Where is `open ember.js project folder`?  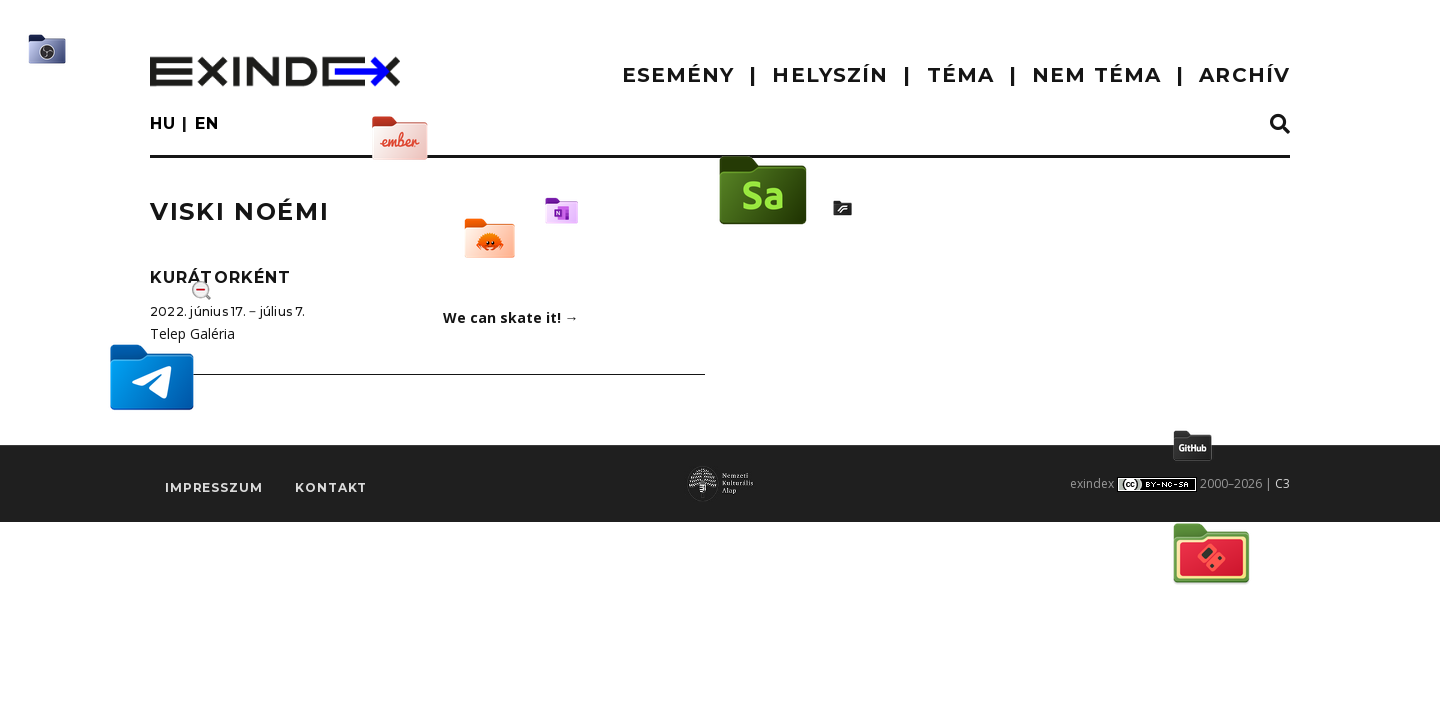
open ember.js project folder is located at coordinates (399, 139).